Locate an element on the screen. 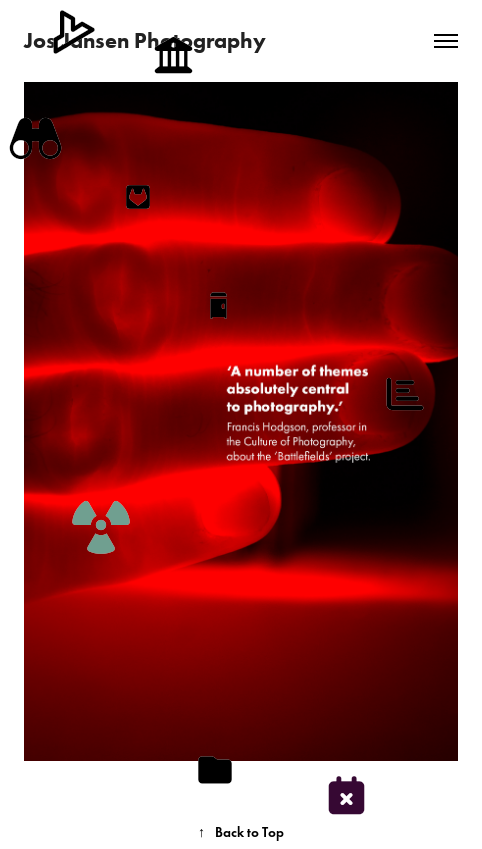  indicates radioactive or hazardous material warning is located at coordinates (101, 525).